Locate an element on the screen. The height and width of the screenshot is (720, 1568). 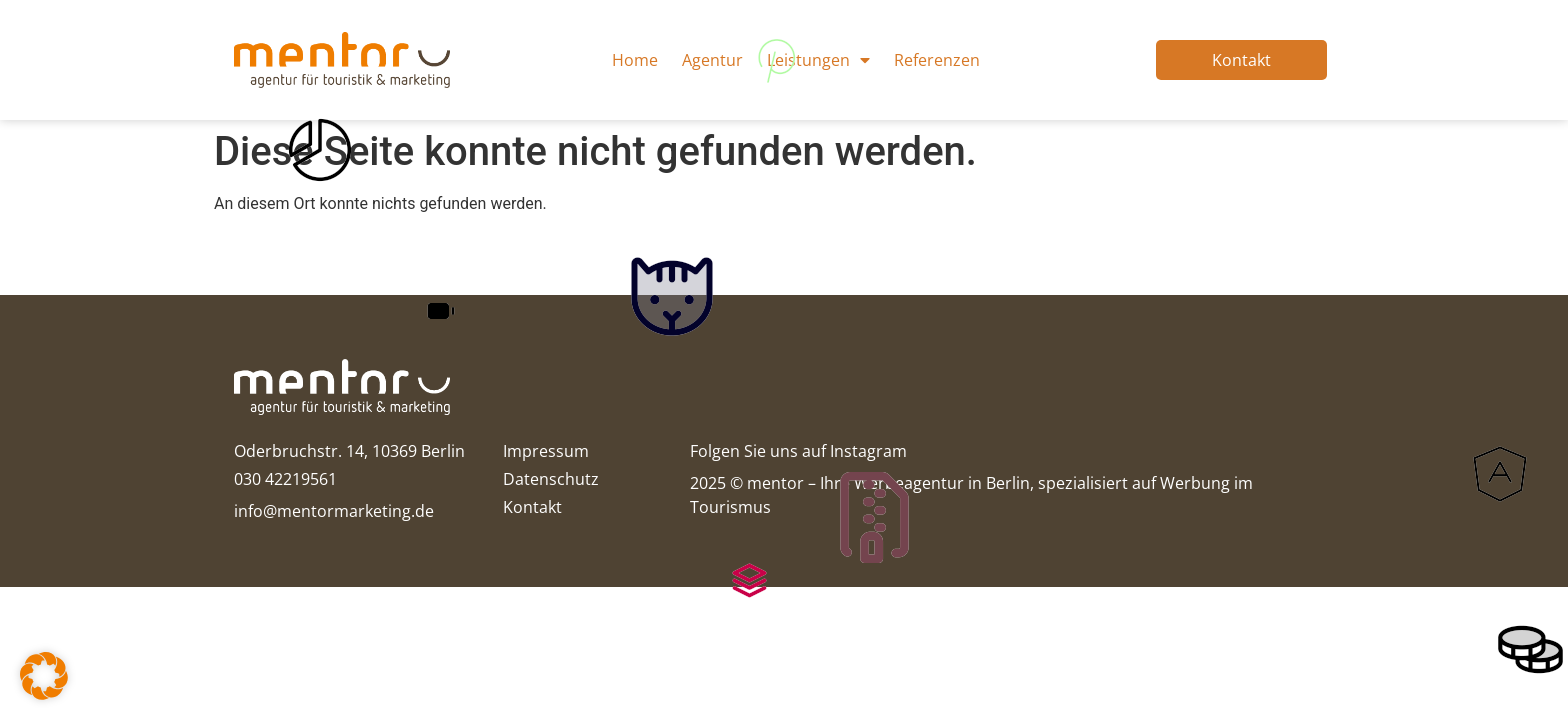
Angular framework logo is located at coordinates (1500, 473).